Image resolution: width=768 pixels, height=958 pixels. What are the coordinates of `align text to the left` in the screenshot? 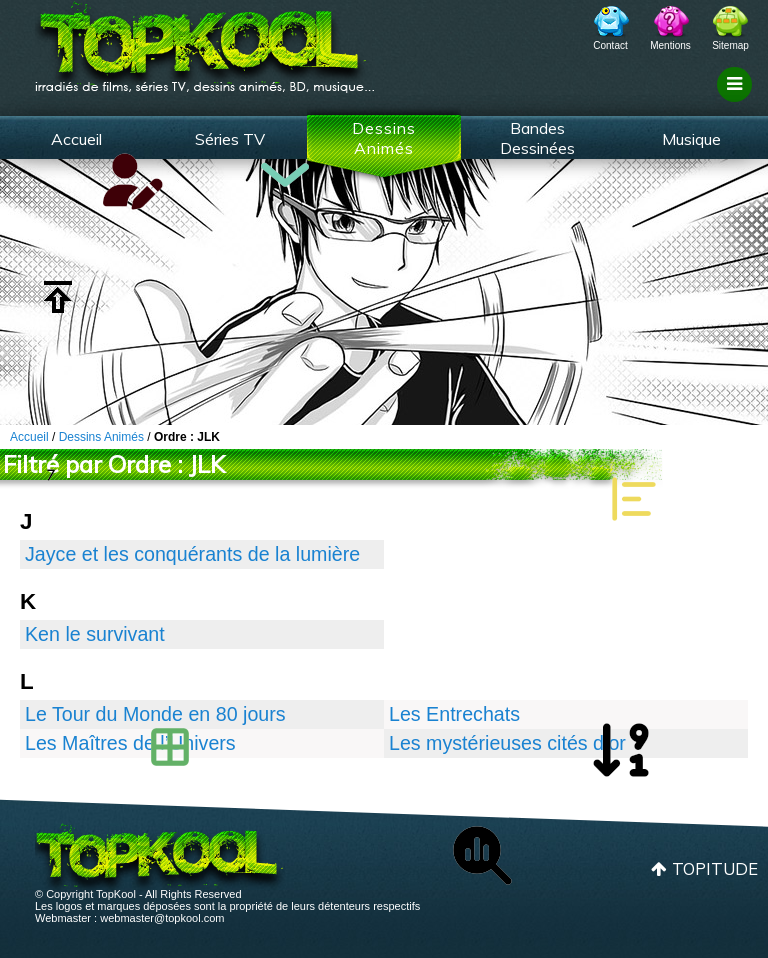 It's located at (634, 499).